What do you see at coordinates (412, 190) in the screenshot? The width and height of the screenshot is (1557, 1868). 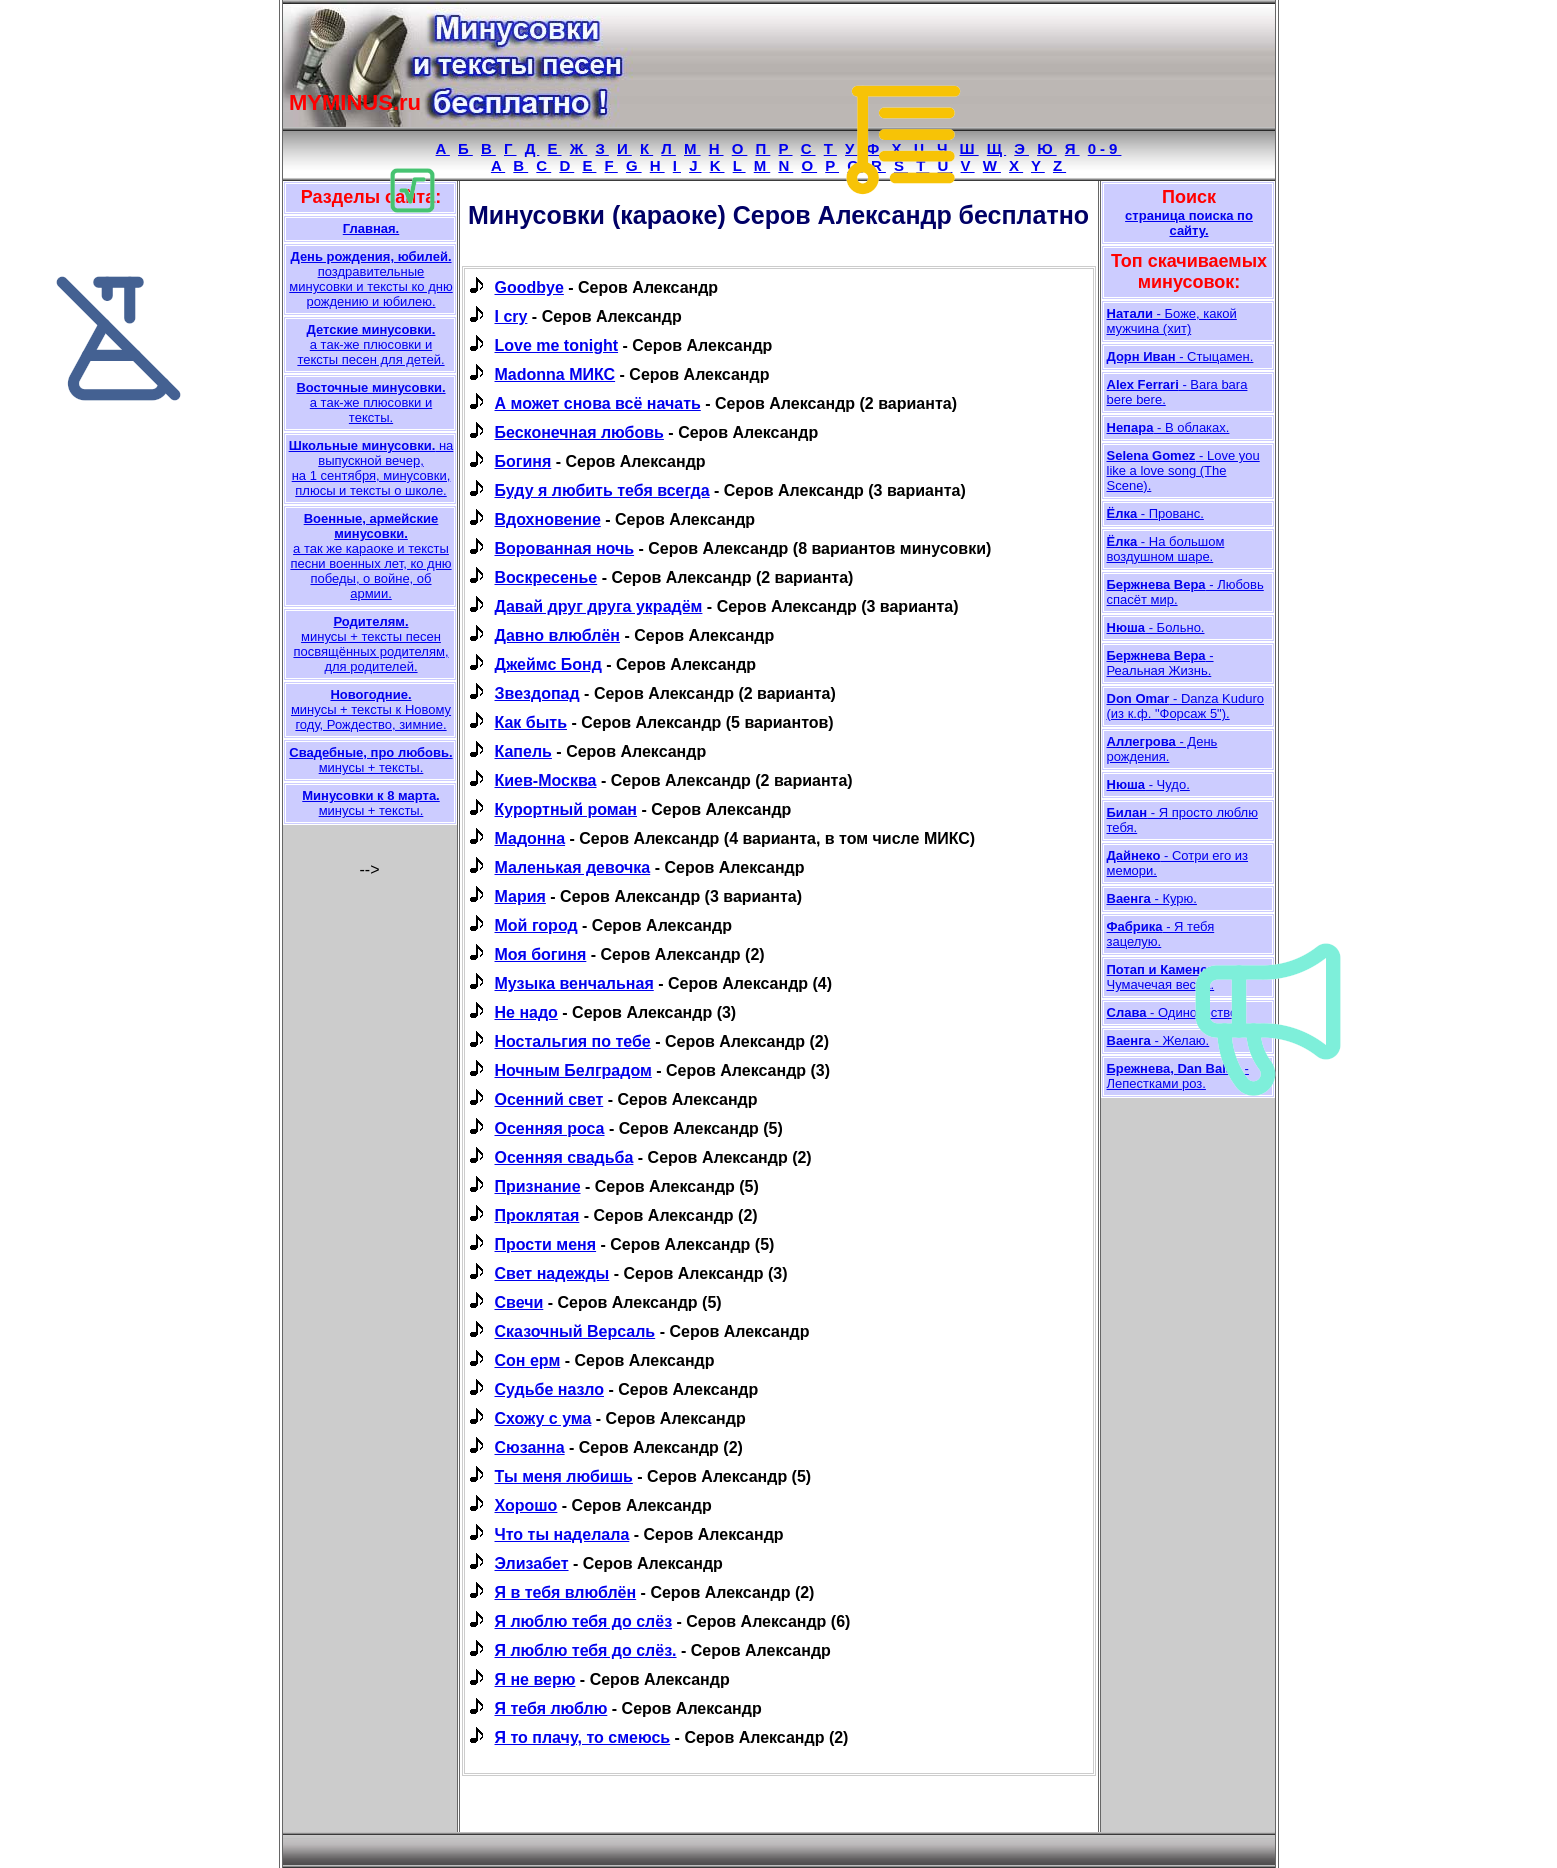 I see `access square root calculator function` at bounding box center [412, 190].